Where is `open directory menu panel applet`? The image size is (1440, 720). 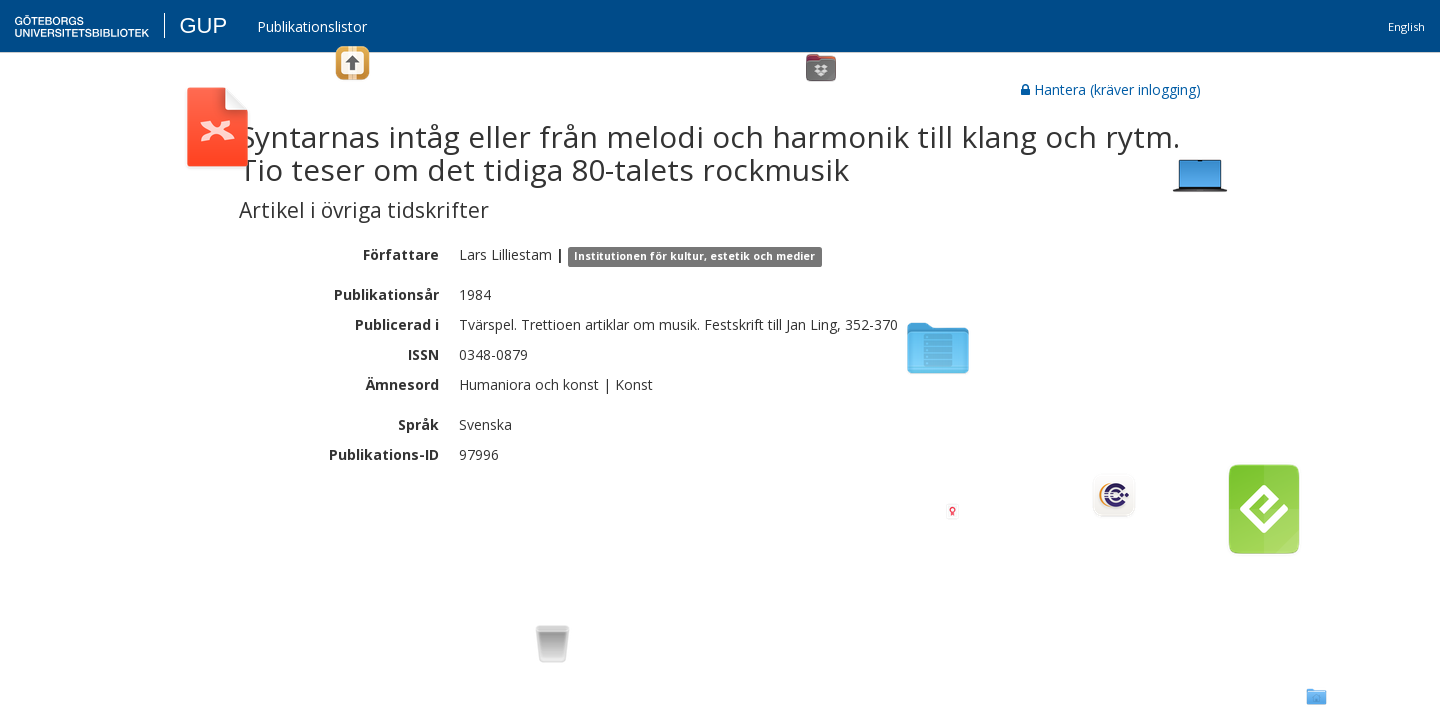
open directory menu panel applet is located at coordinates (938, 348).